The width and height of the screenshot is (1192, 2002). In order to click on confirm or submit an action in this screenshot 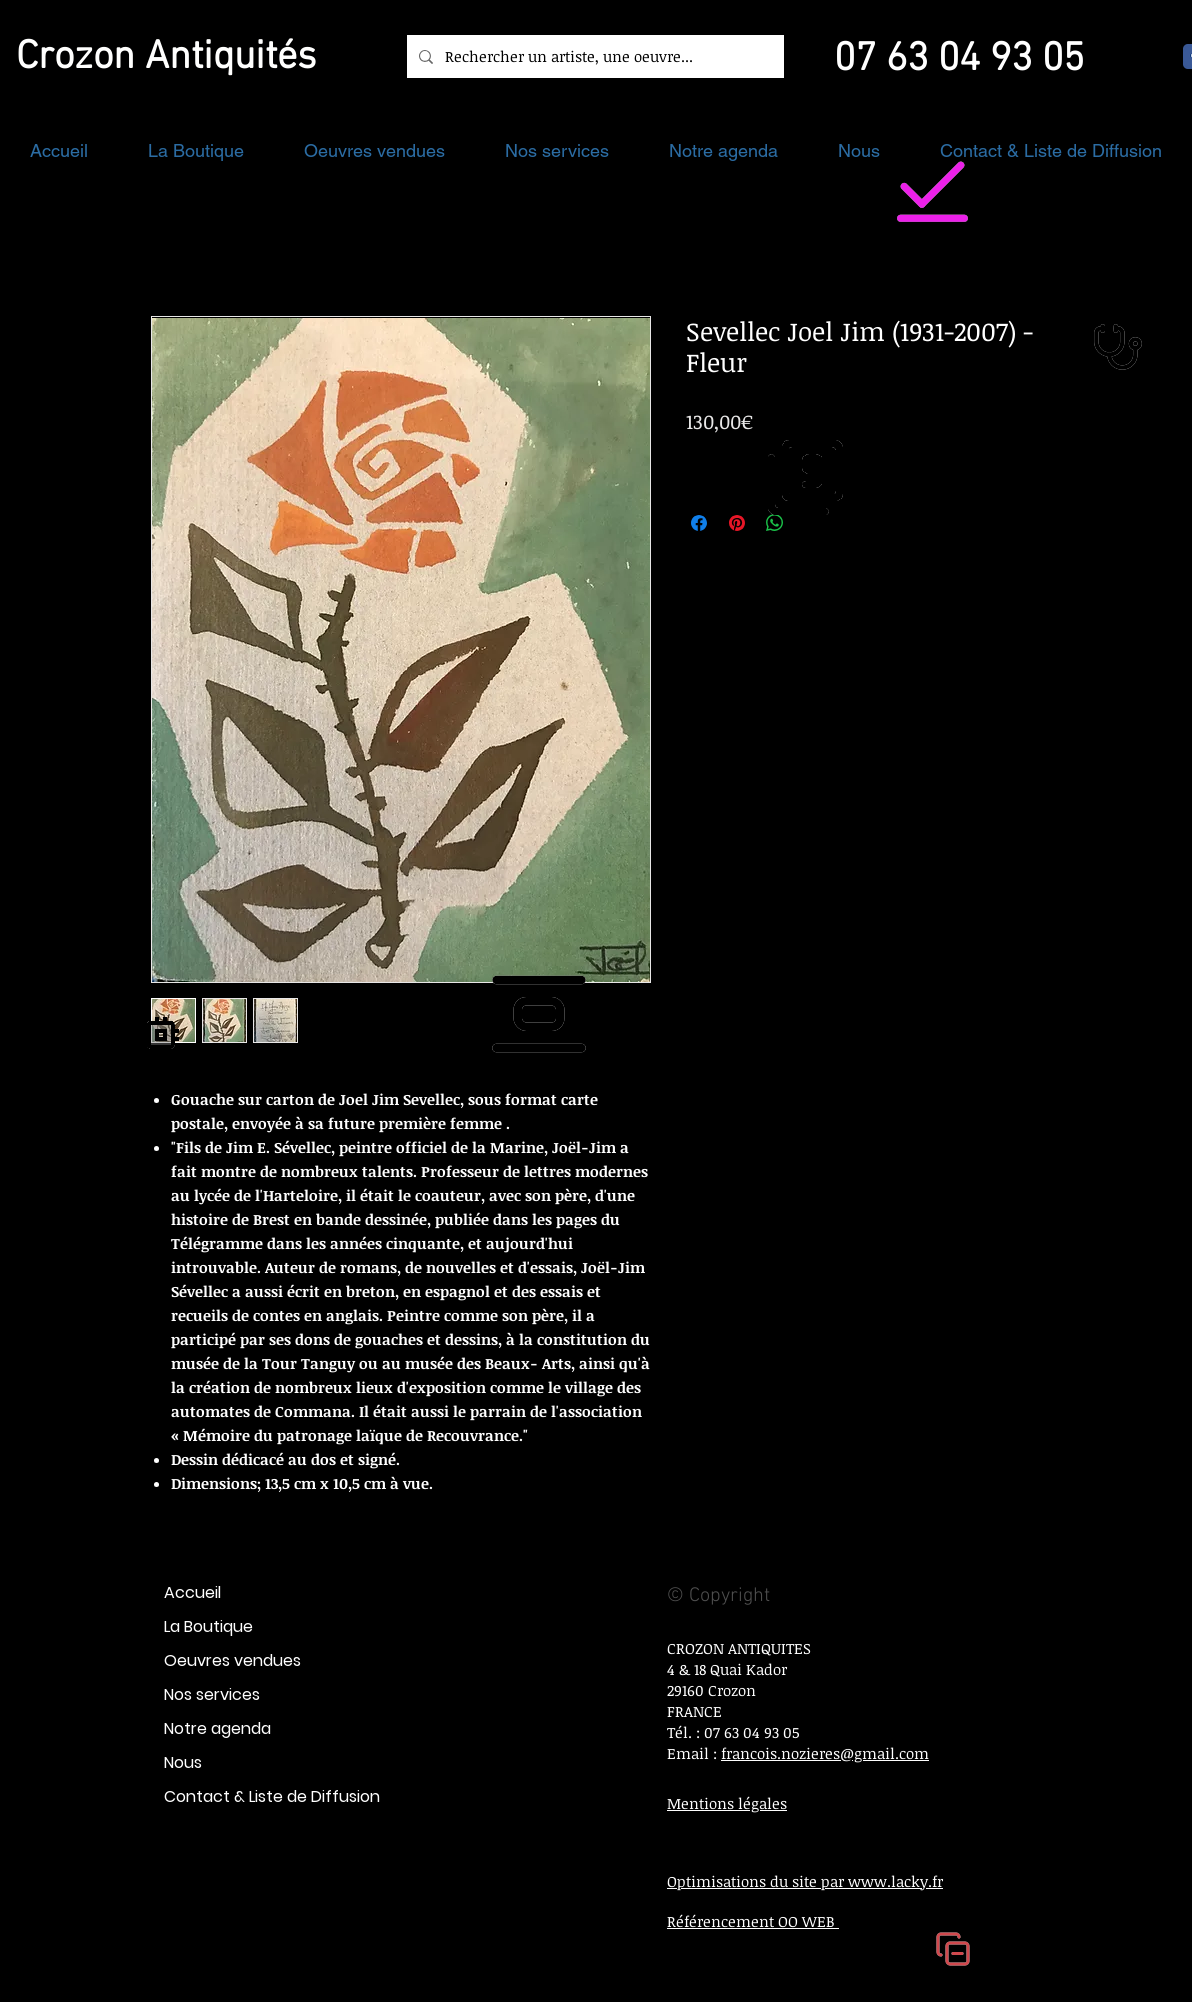, I will do `click(932, 193)`.